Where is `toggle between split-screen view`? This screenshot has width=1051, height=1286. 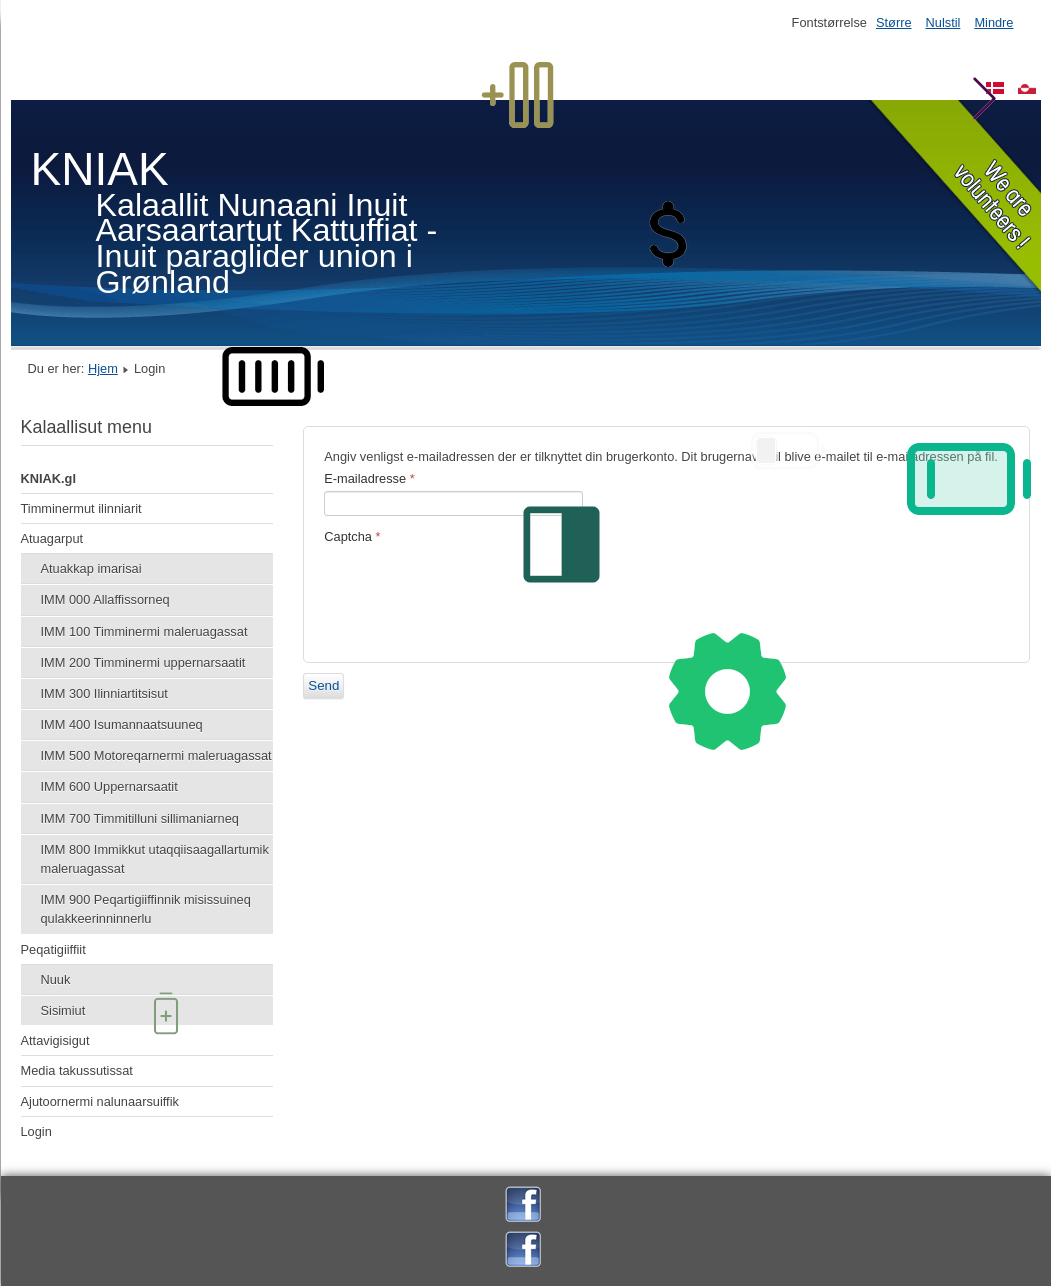
toggle between split-screen view is located at coordinates (561, 544).